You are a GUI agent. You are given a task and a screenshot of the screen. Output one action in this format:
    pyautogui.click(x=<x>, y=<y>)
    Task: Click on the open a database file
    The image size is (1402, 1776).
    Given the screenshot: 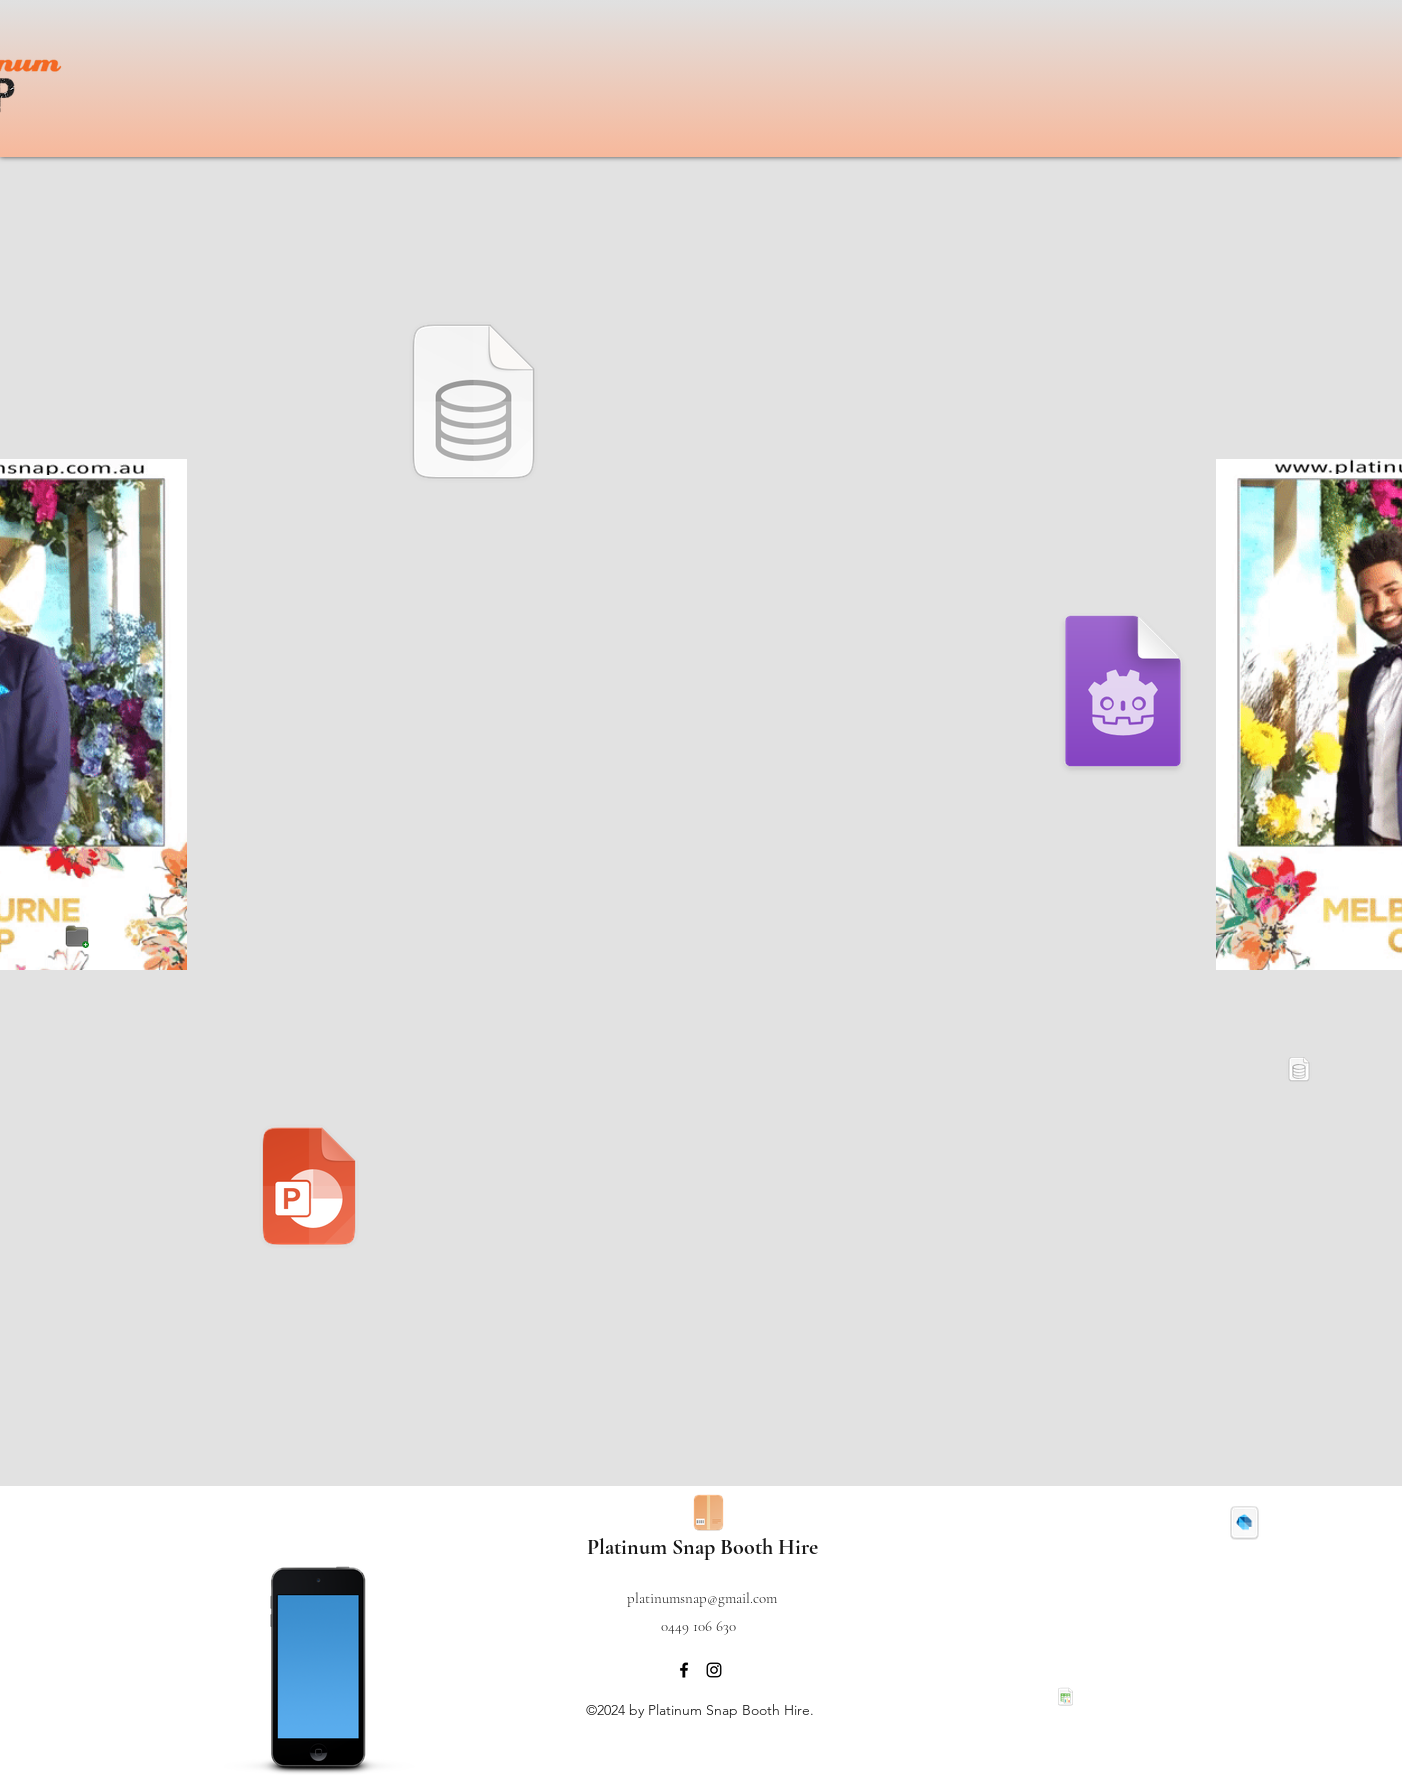 What is the action you would take?
    pyautogui.click(x=1299, y=1069)
    